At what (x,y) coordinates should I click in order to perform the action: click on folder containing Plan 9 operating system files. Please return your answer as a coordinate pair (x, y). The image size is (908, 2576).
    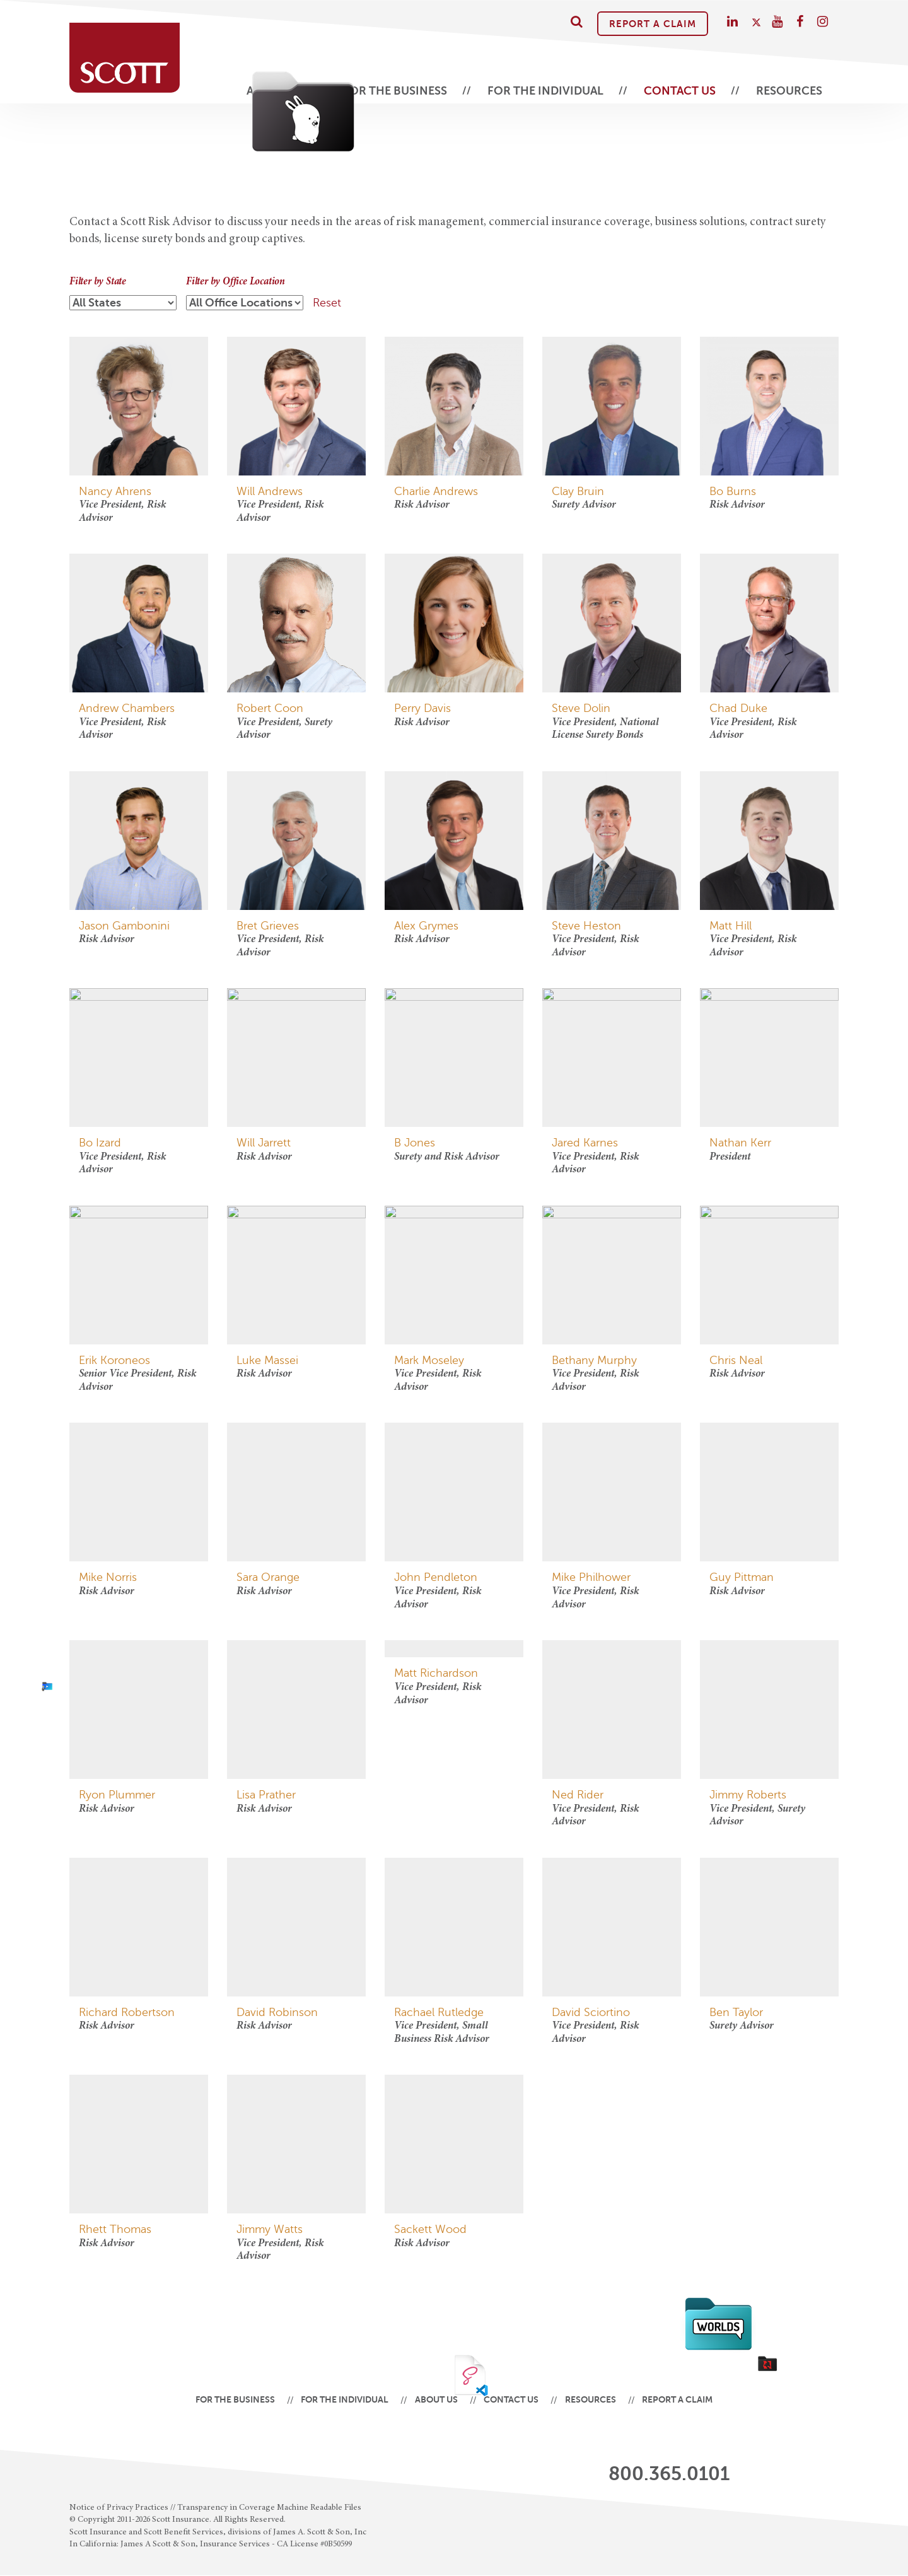
    Looking at the image, I should click on (303, 114).